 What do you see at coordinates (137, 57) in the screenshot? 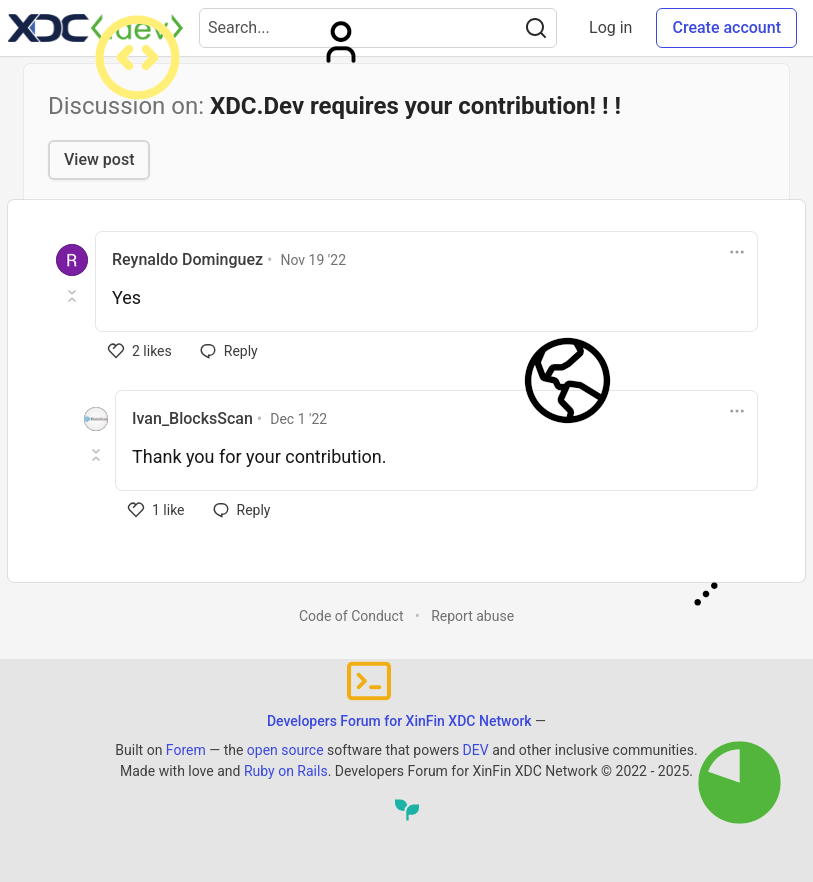
I see `access code editor or developer tools` at bounding box center [137, 57].